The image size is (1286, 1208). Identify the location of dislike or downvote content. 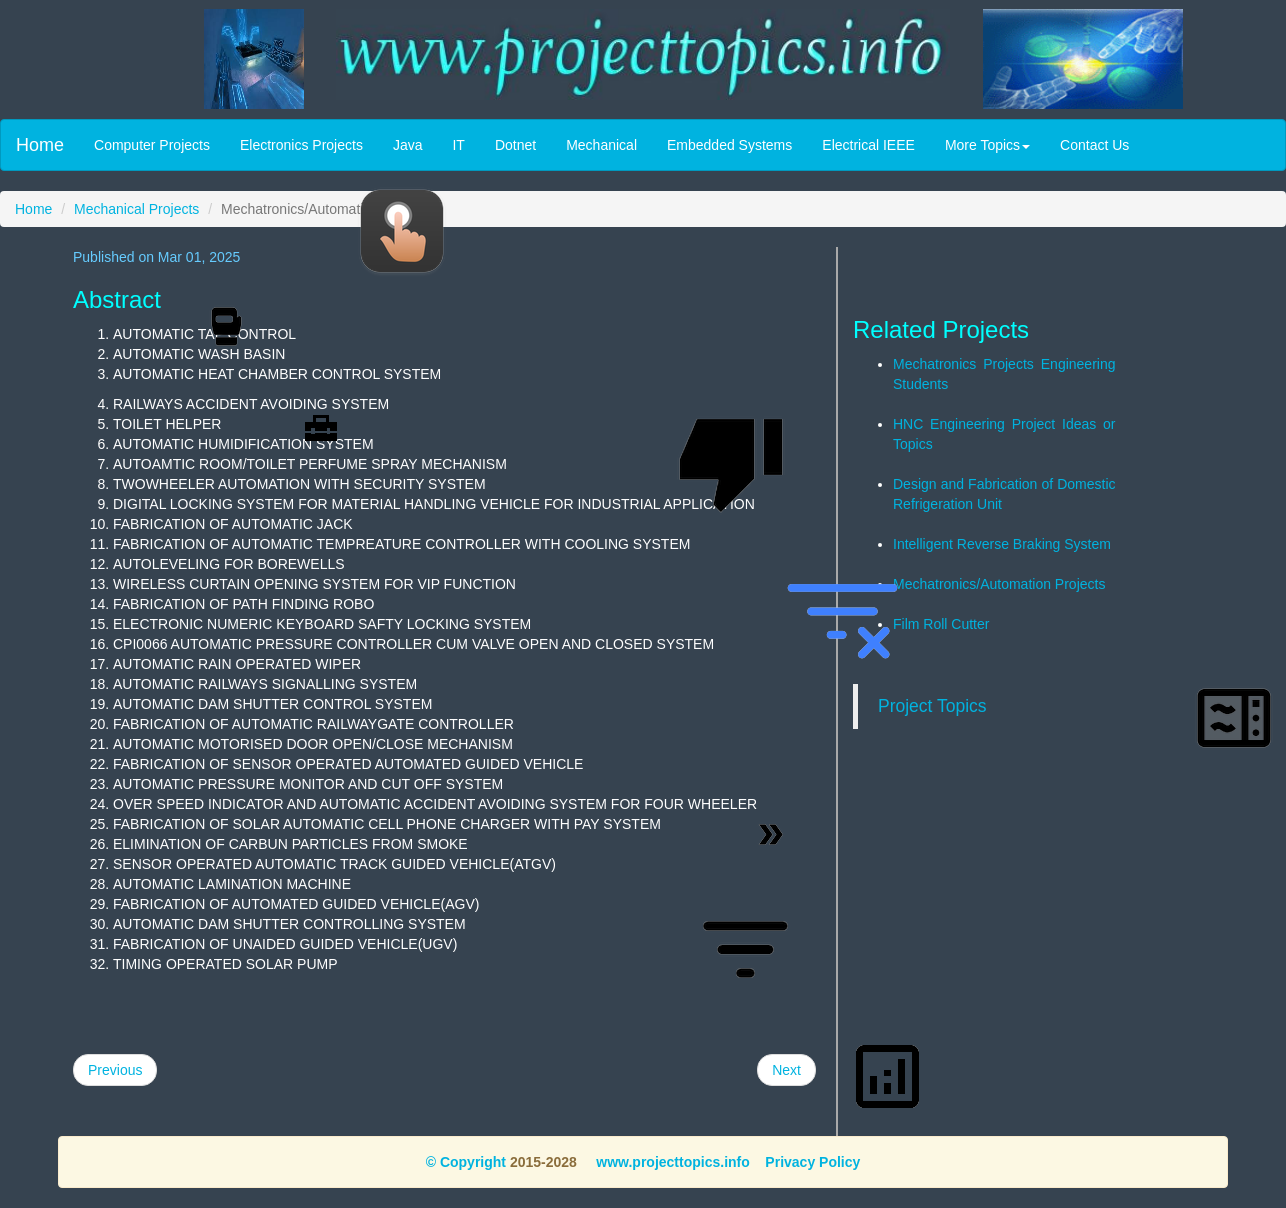
(731, 461).